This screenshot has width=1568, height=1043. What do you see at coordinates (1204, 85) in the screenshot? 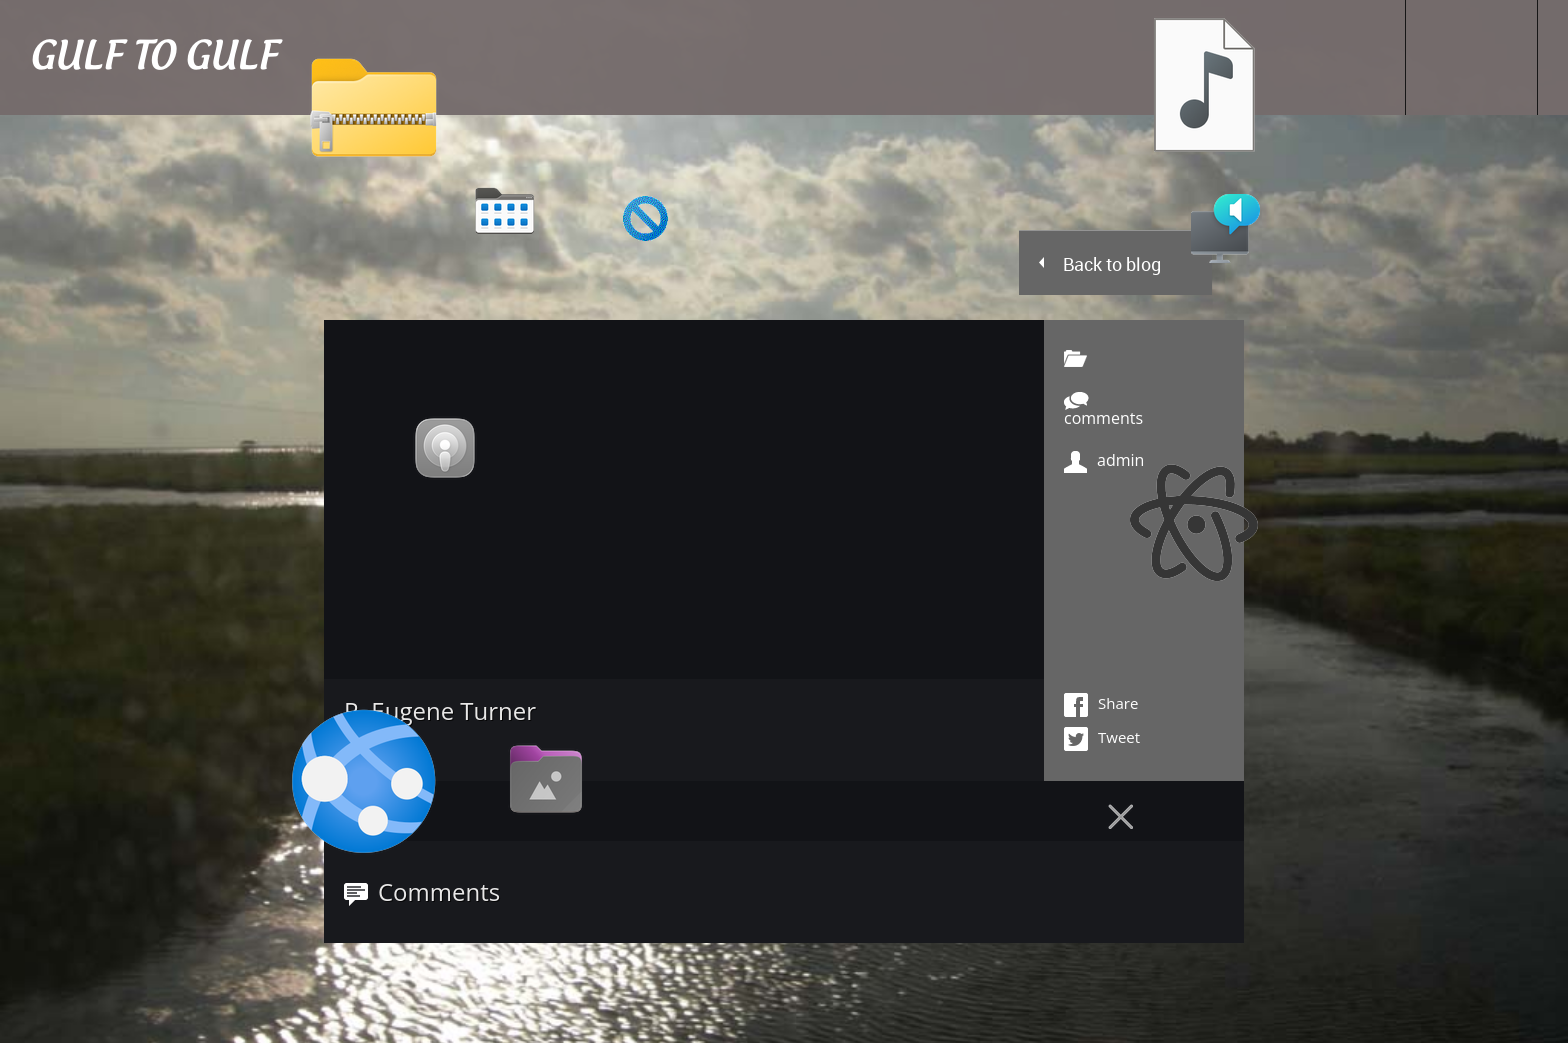
I see `open an audio file` at bounding box center [1204, 85].